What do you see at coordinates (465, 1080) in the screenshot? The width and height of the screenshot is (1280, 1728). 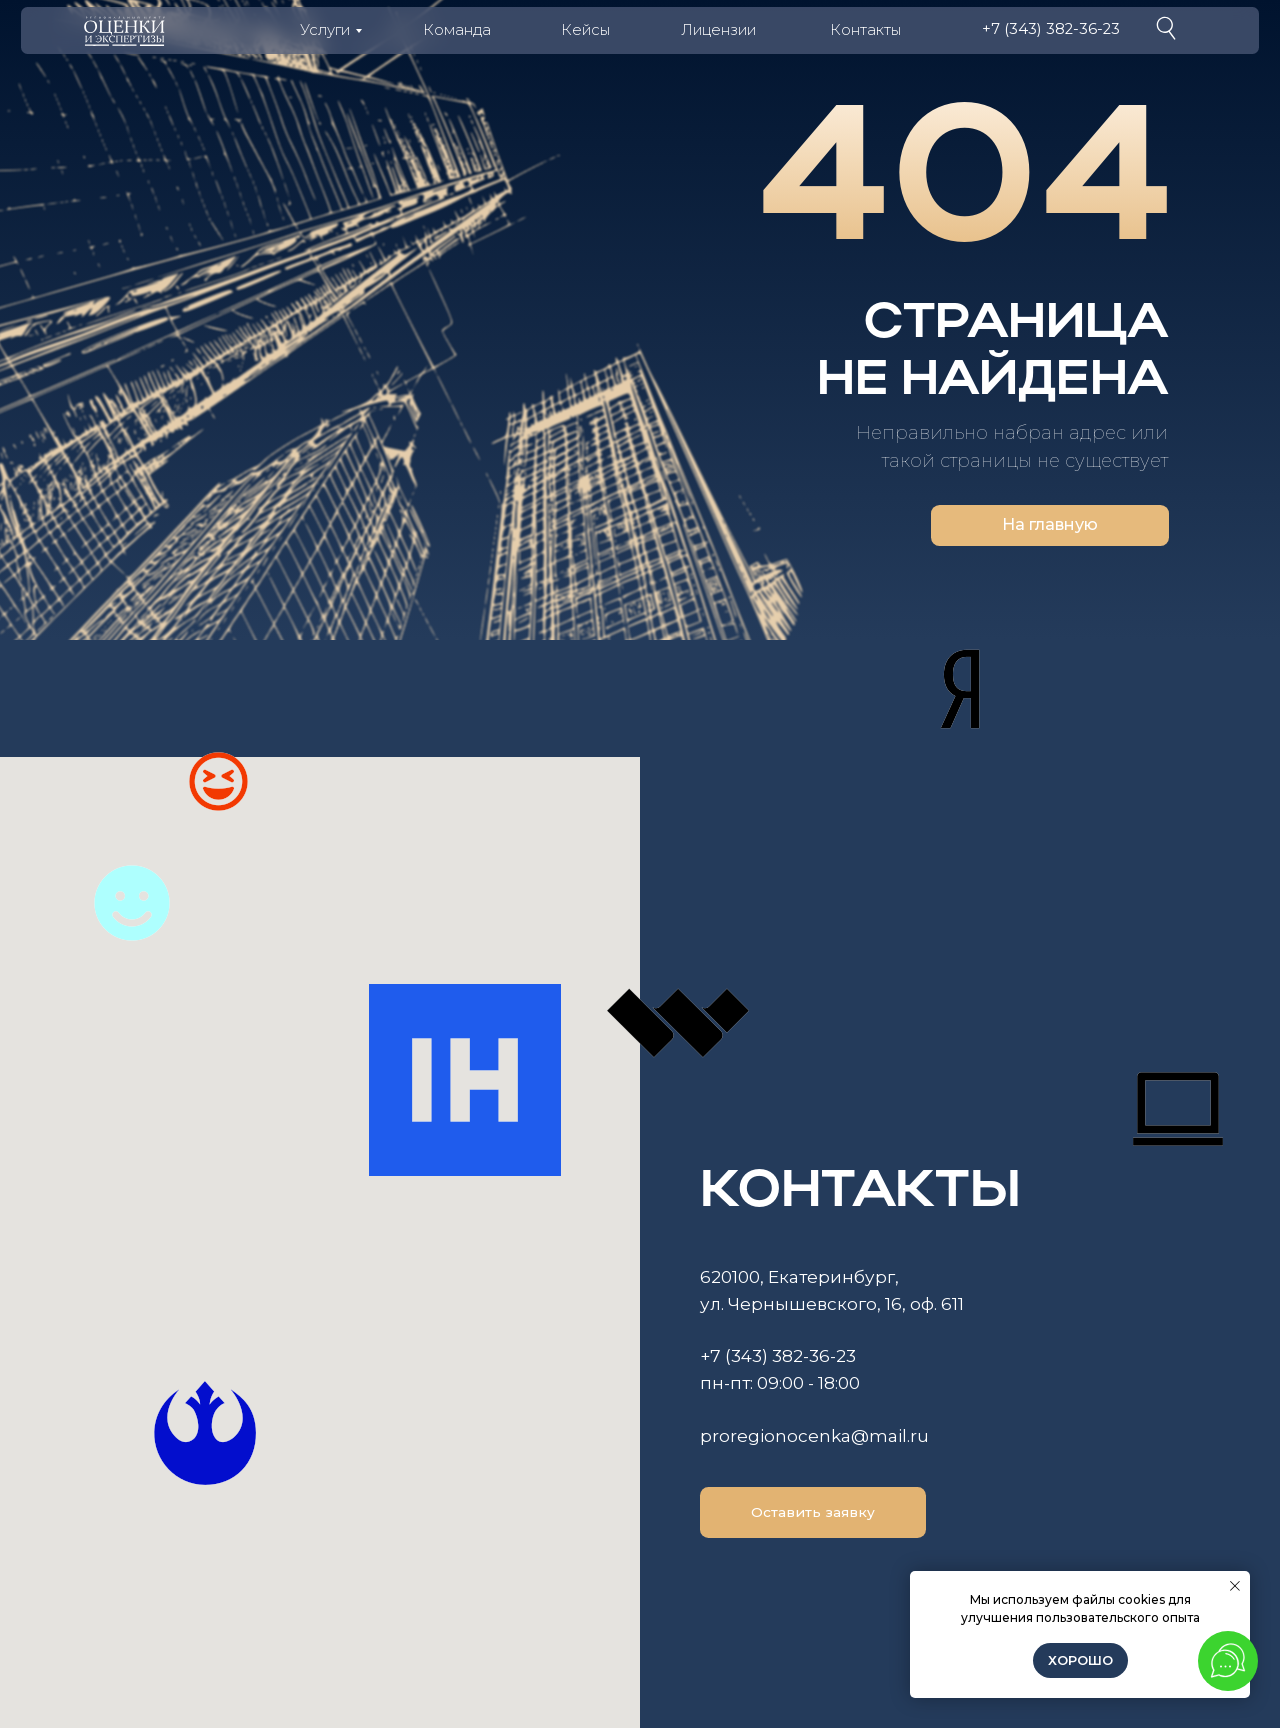 I see `visit the Indie Hackers community` at bounding box center [465, 1080].